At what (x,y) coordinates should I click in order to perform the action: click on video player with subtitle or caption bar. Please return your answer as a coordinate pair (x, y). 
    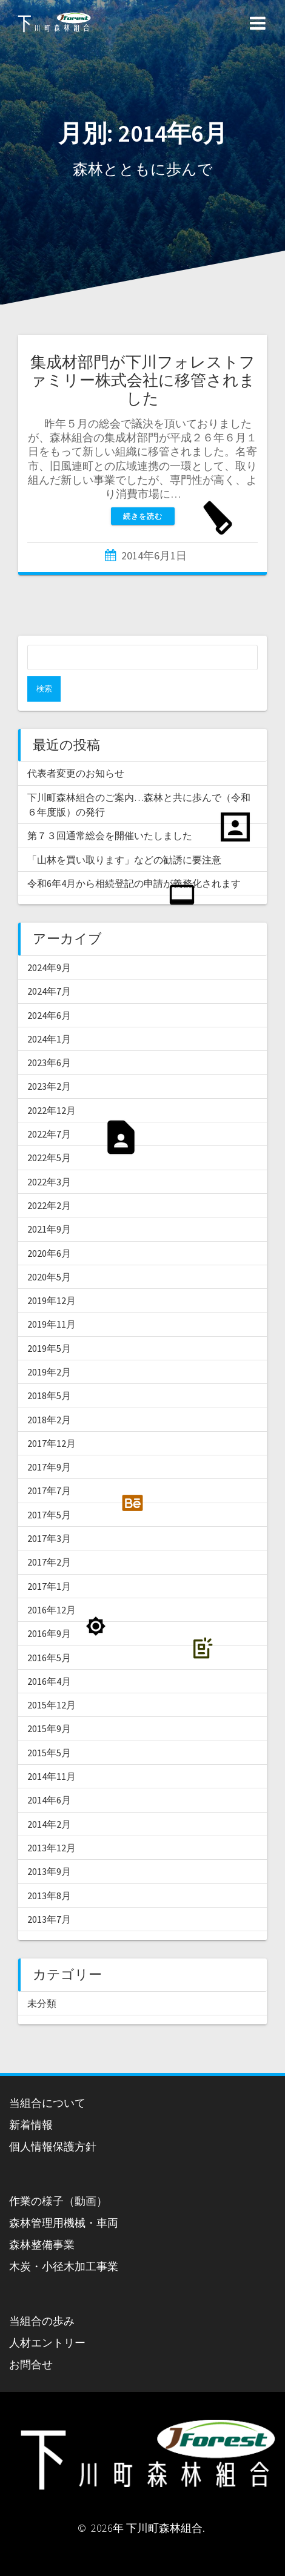
    Looking at the image, I should click on (182, 895).